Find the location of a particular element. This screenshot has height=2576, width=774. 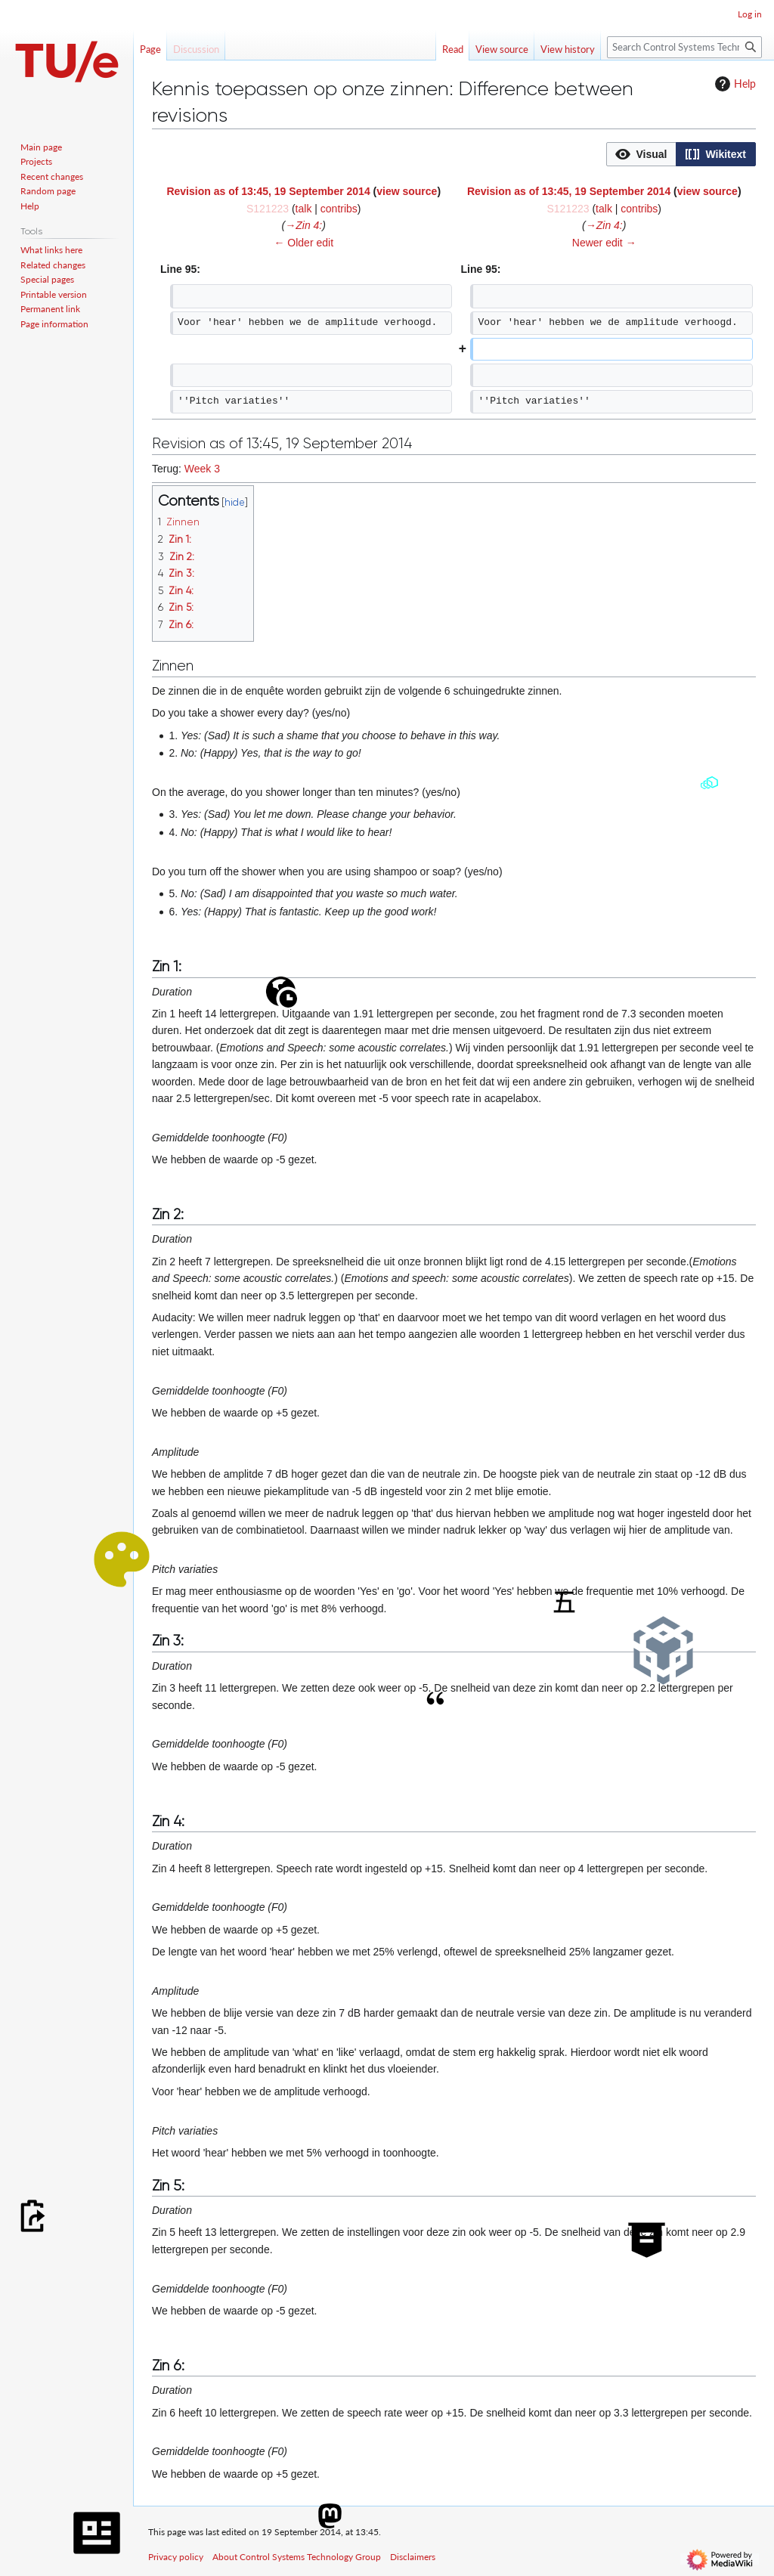

open mastodon app is located at coordinates (330, 2516).